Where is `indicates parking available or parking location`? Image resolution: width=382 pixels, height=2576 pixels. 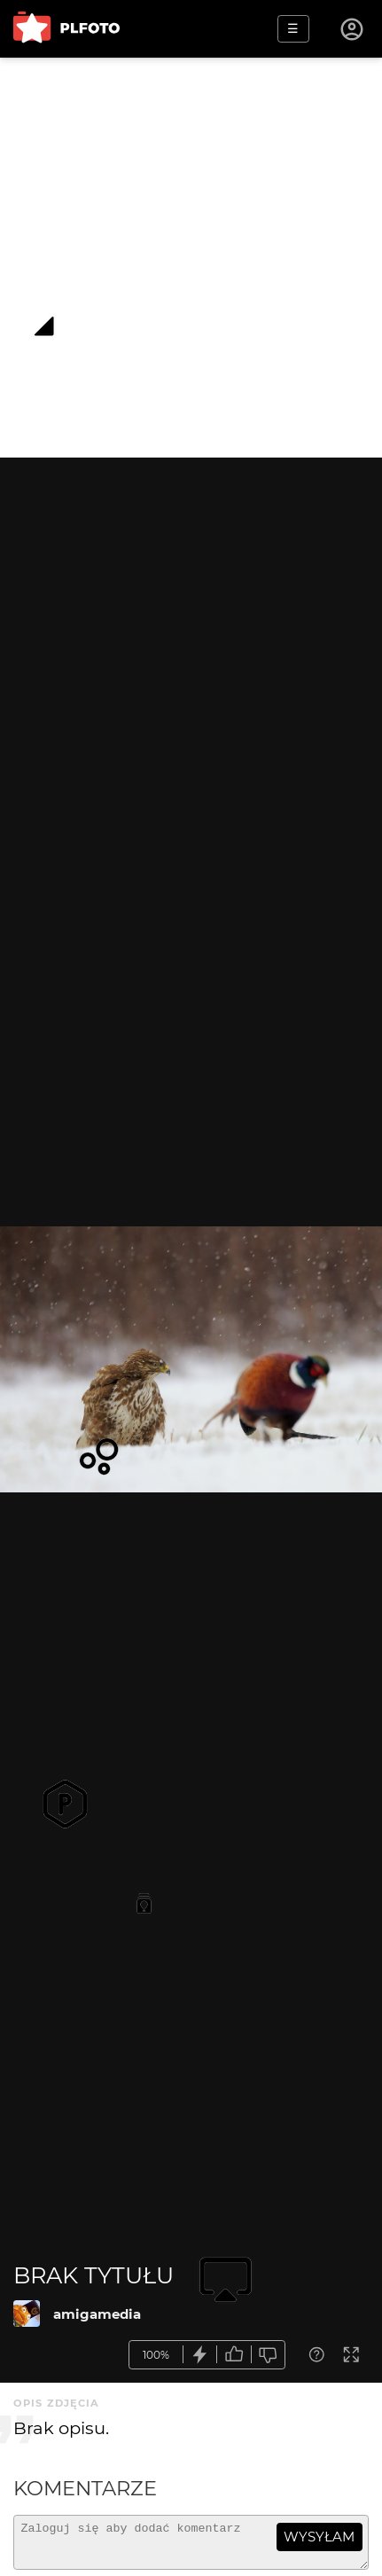
indicates parking available or parking location is located at coordinates (65, 1804).